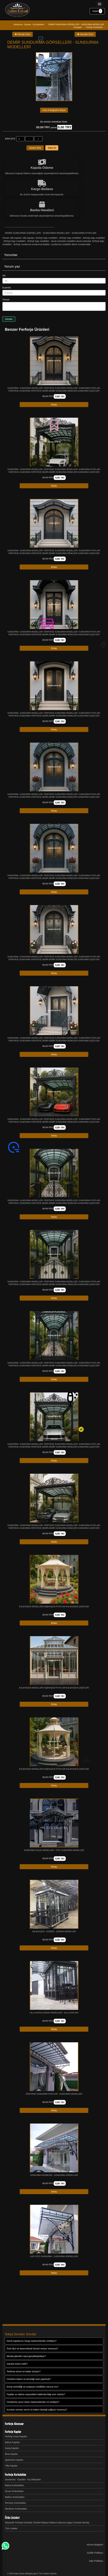  What do you see at coordinates (47, 624) in the screenshot?
I see `select jeep or off-road vehicle type` at bounding box center [47, 624].